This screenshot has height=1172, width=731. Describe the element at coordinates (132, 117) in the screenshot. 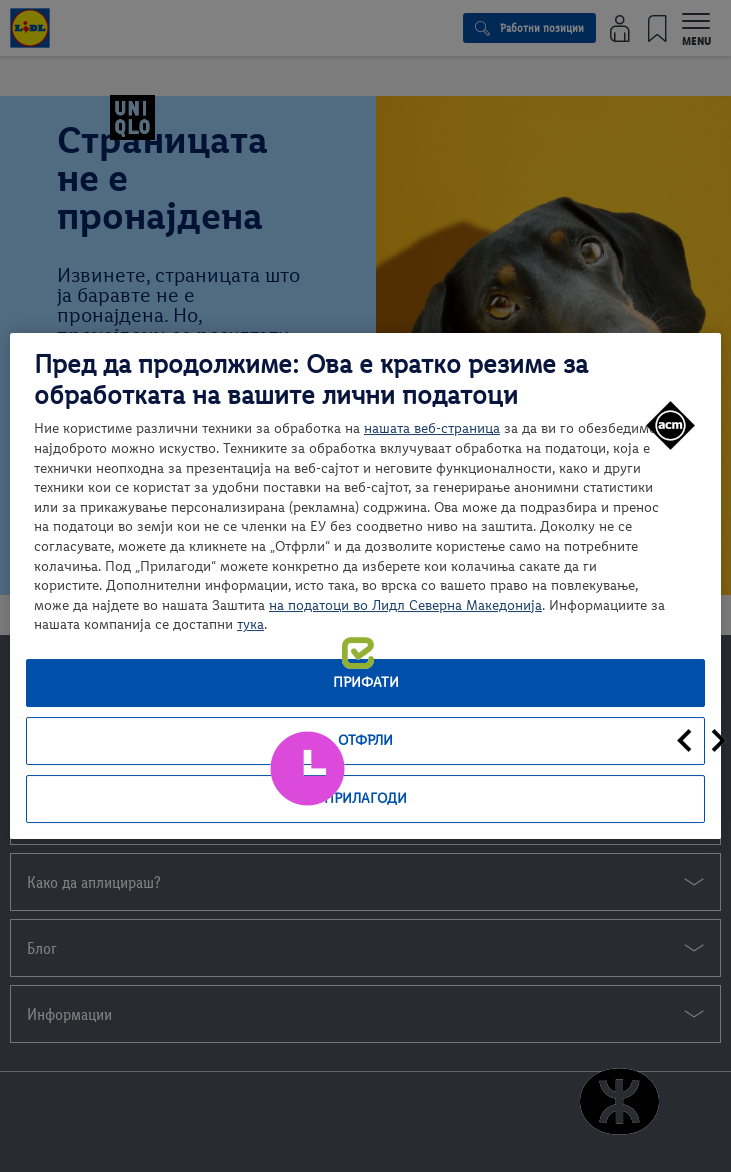

I see `open the Uniqlo app or website` at that location.